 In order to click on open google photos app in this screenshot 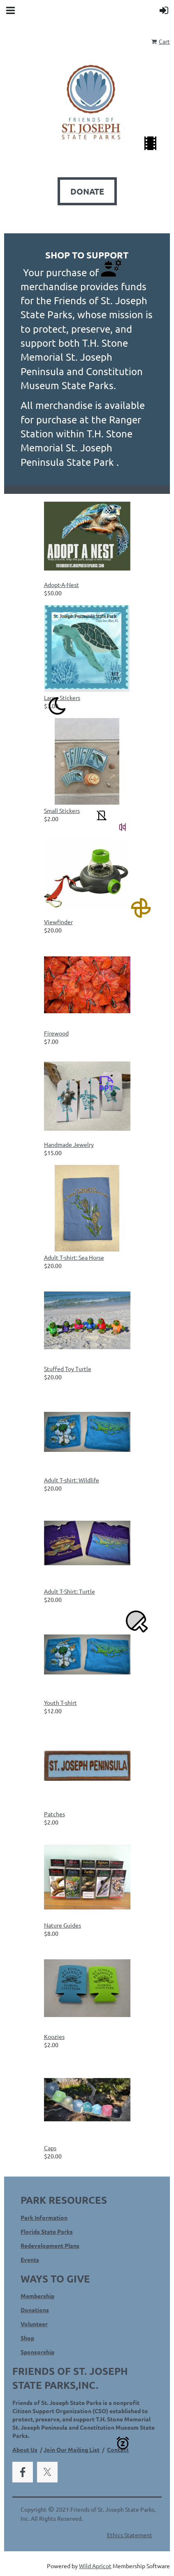, I will do `click(141, 908)`.